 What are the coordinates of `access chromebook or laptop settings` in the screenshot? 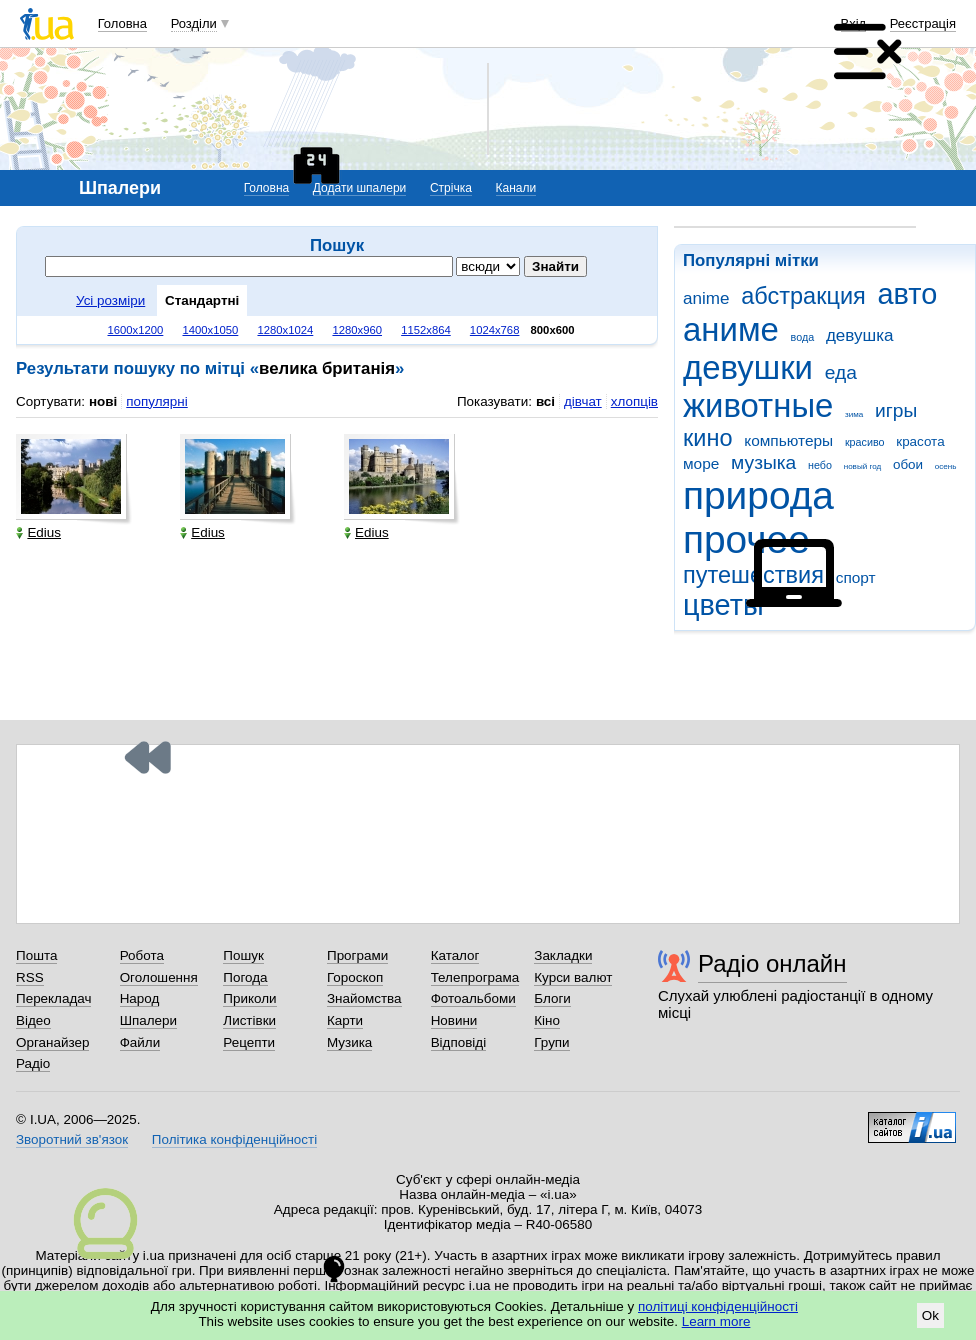 It's located at (794, 575).